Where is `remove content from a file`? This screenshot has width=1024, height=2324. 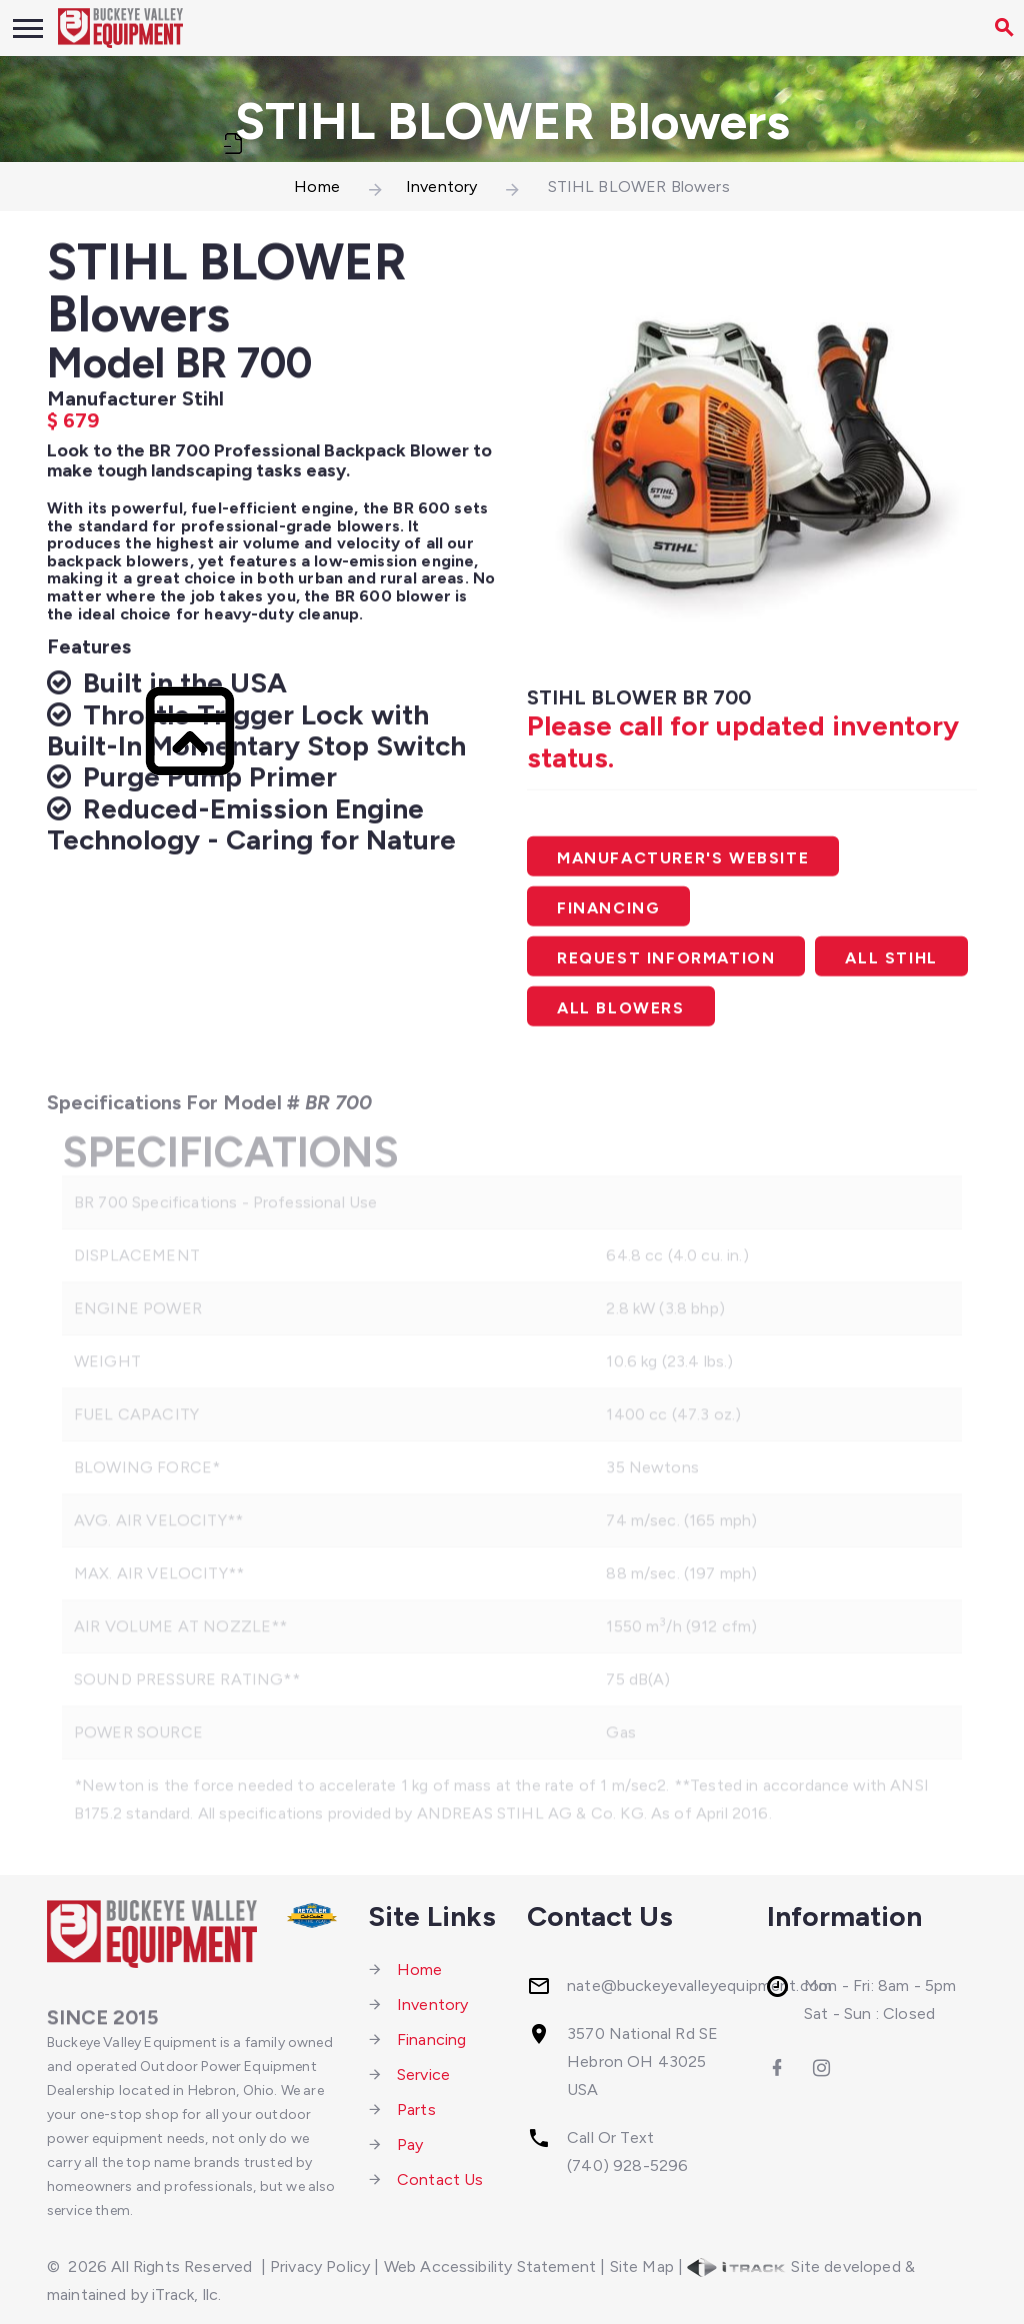 remove content from a file is located at coordinates (233, 143).